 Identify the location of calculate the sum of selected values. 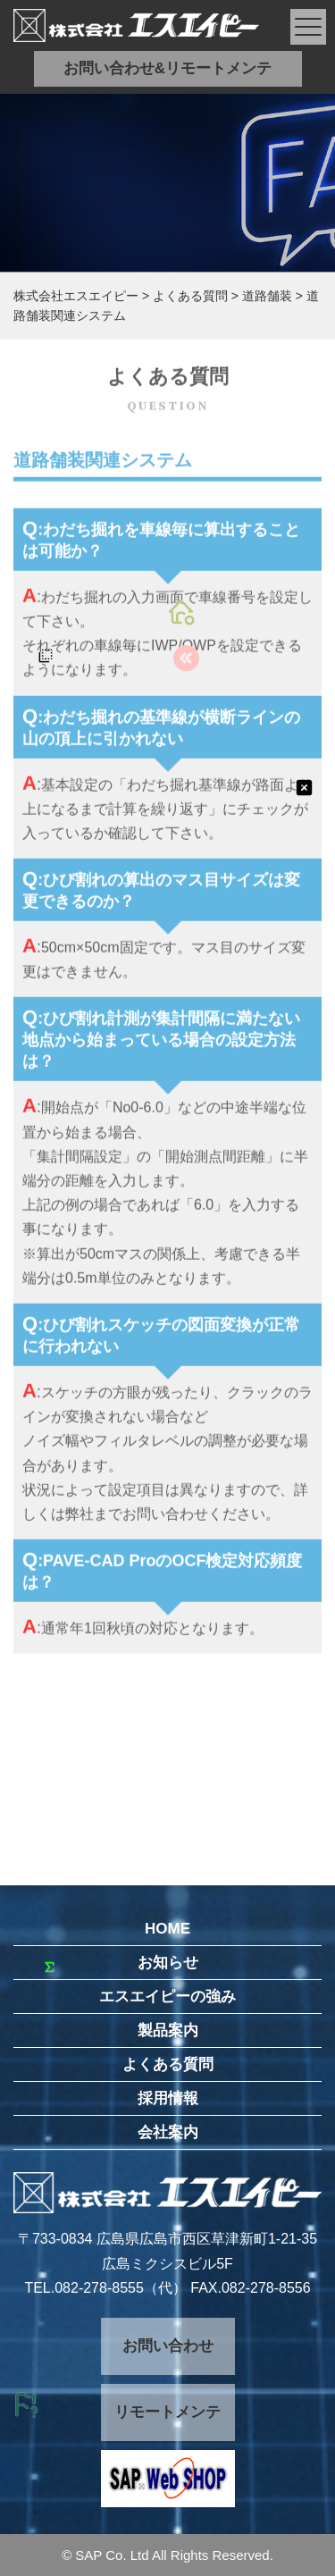
(49, 1967).